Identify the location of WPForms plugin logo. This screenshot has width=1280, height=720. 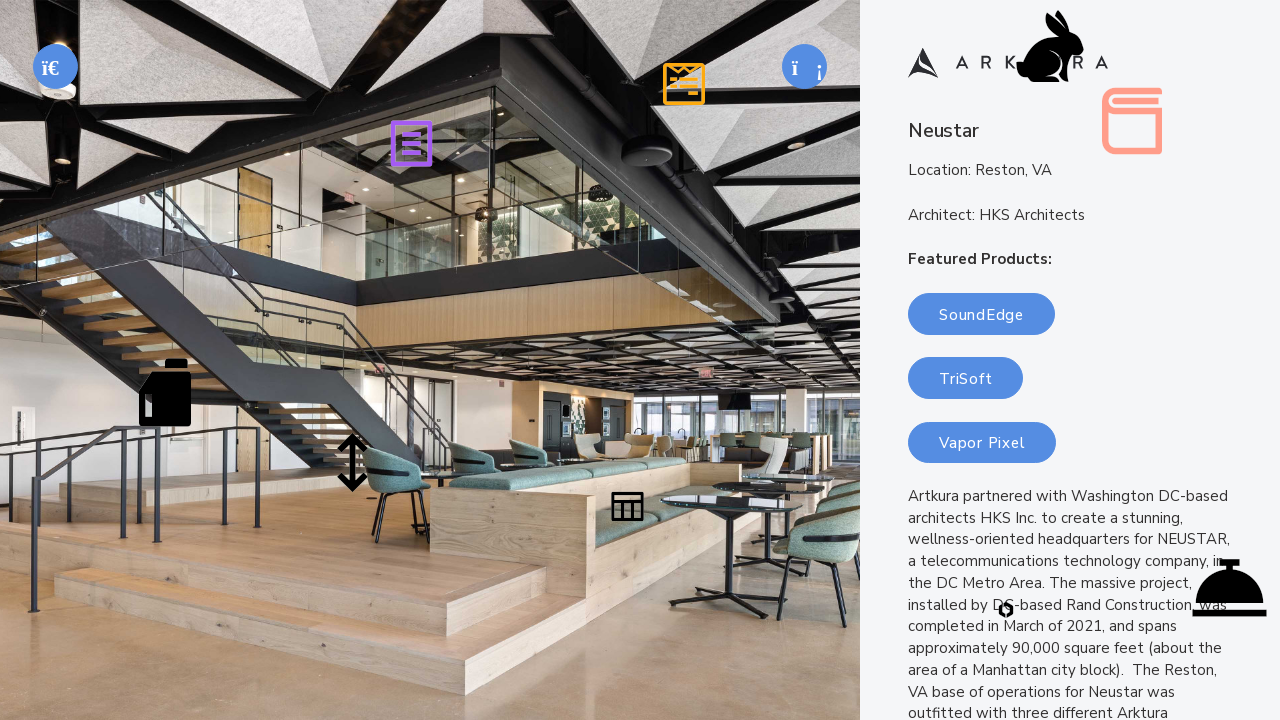
(684, 84).